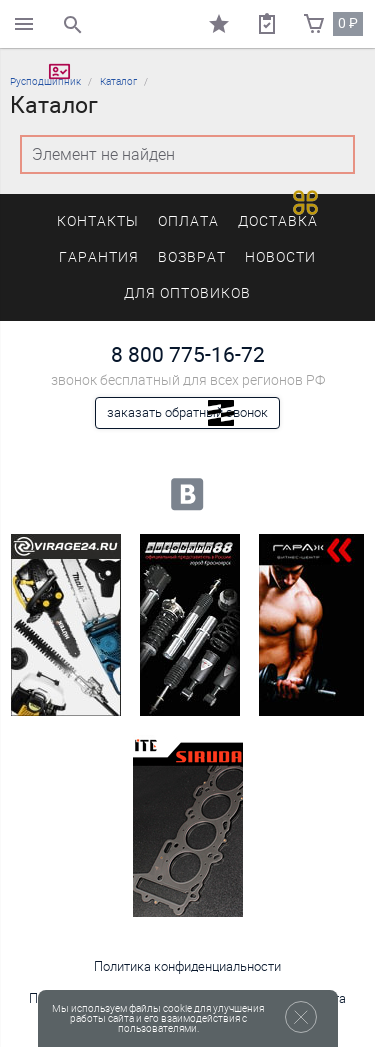 This screenshot has height=1047, width=375. Describe the element at coordinates (221, 413) in the screenshot. I see `rootsbedrock brand logo` at that location.